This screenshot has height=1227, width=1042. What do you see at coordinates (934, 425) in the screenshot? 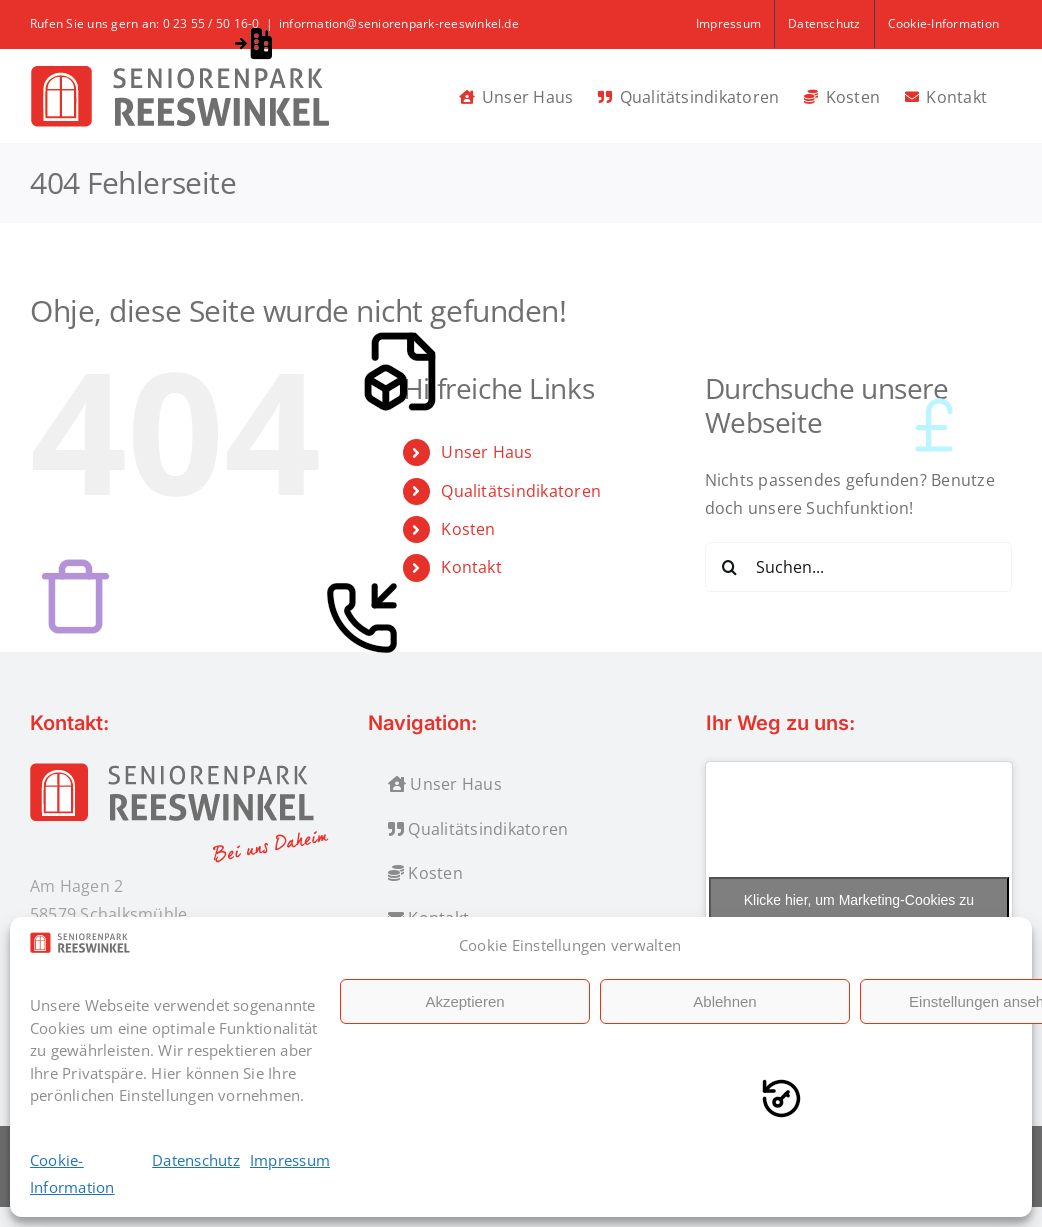
I see `view pricing in British pounds` at bounding box center [934, 425].